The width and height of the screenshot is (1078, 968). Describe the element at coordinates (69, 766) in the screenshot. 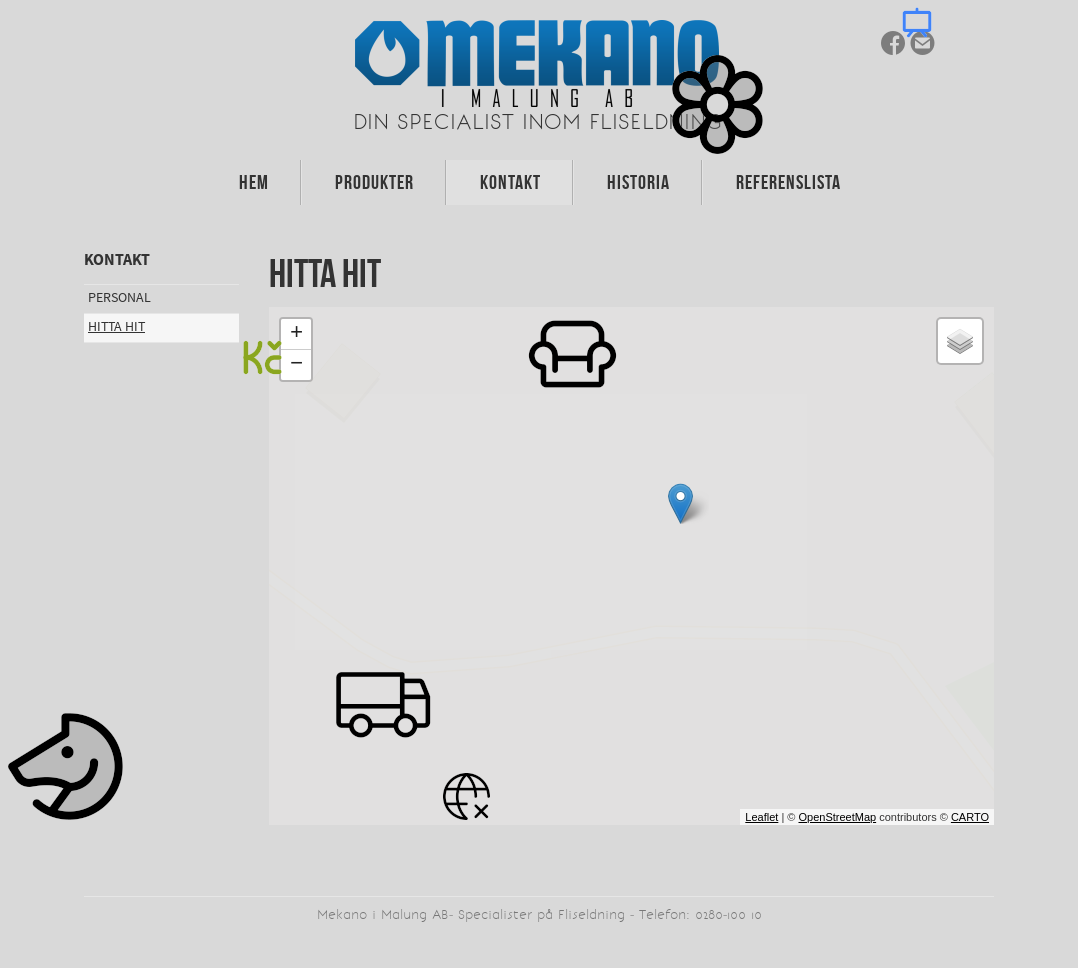

I see `access equestrian or horse-related features` at that location.